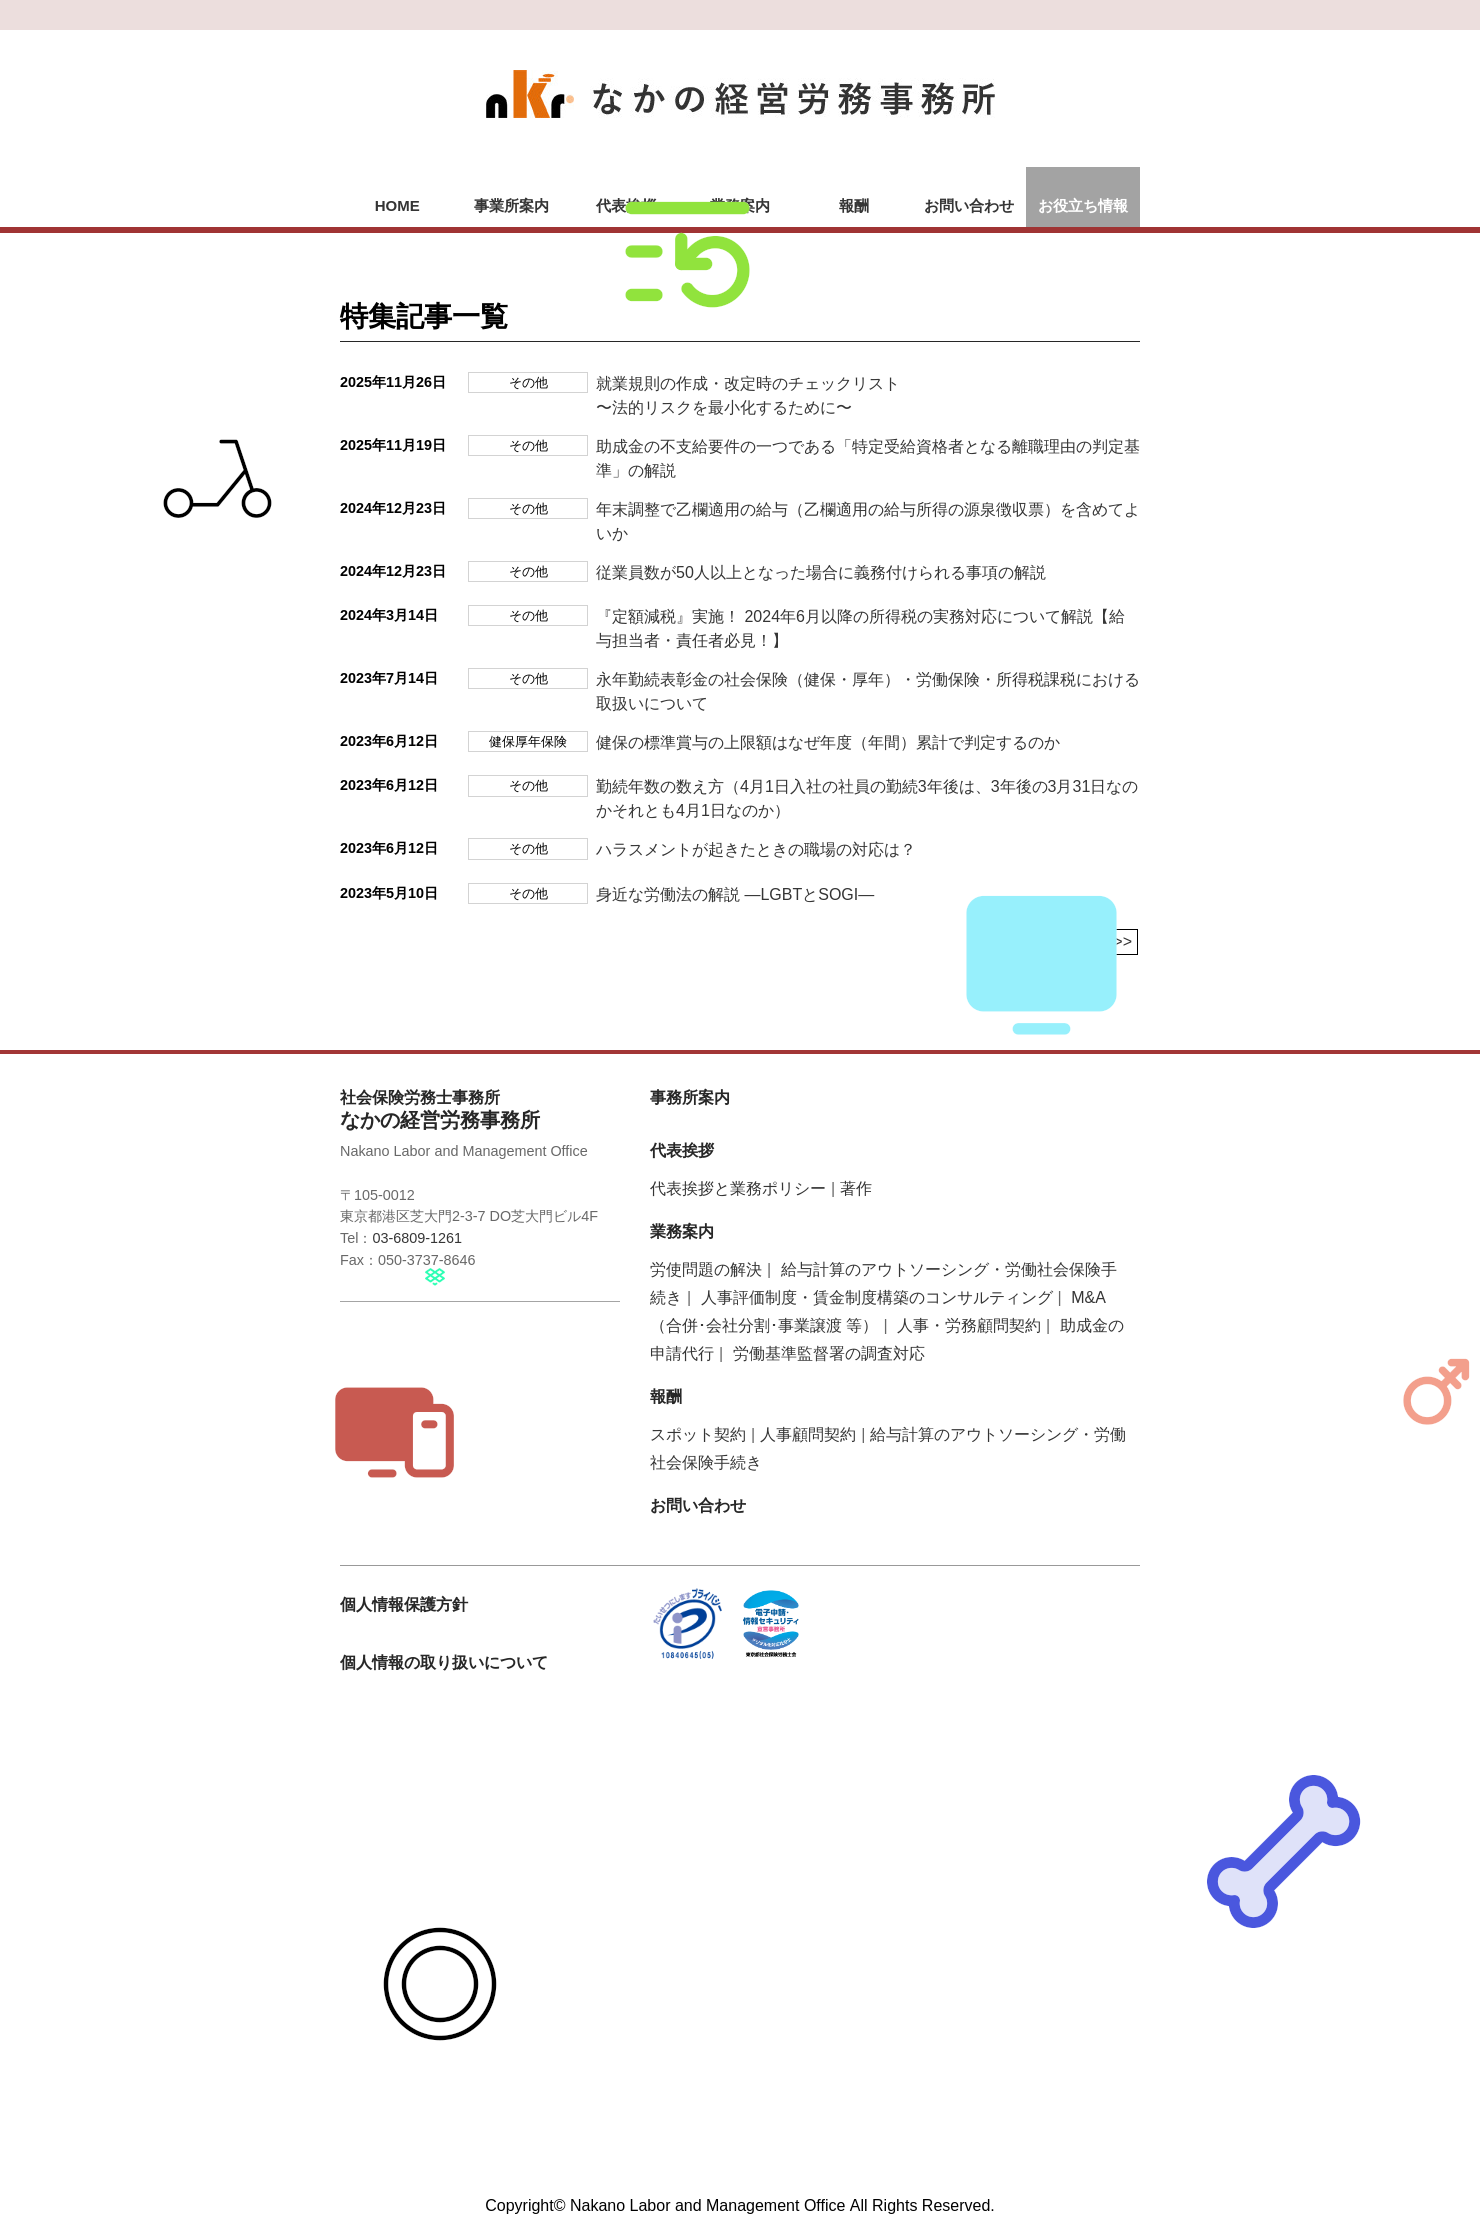 This screenshot has height=2225, width=1480. I want to click on start recording audio or video, so click(440, 1984).